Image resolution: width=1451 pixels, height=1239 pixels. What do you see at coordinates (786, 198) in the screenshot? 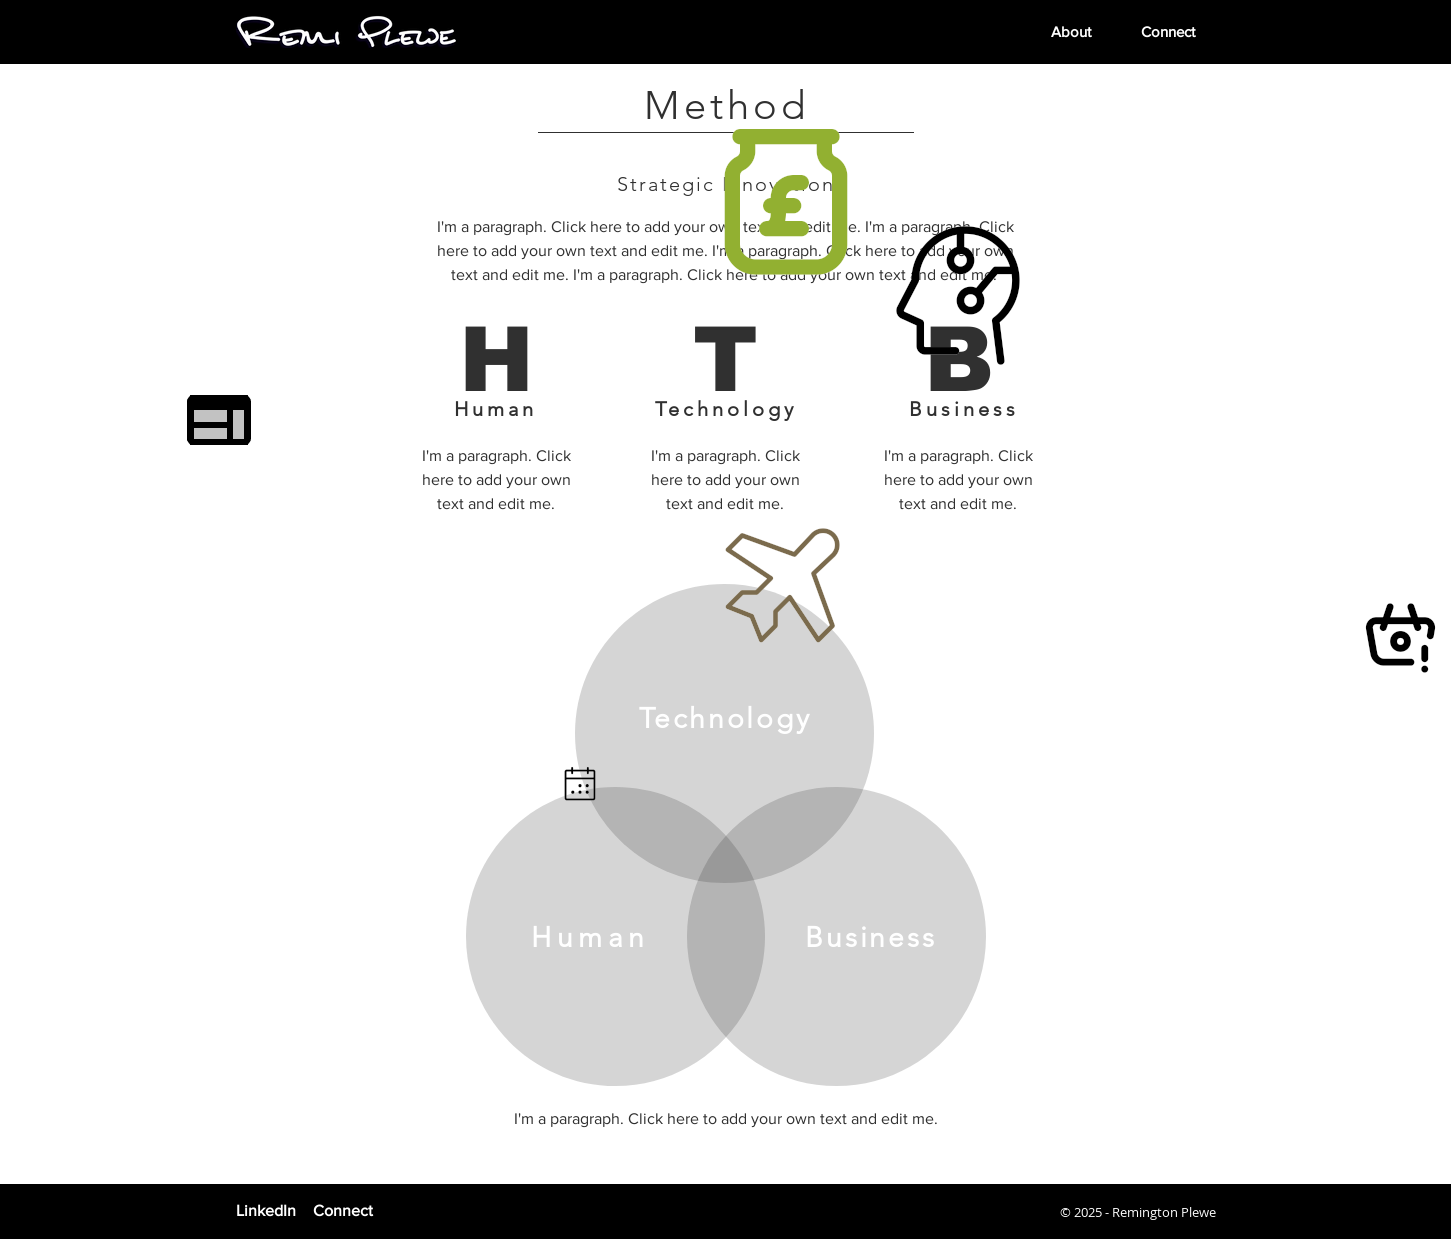
I see `donate or tip in pounds` at bounding box center [786, 198].